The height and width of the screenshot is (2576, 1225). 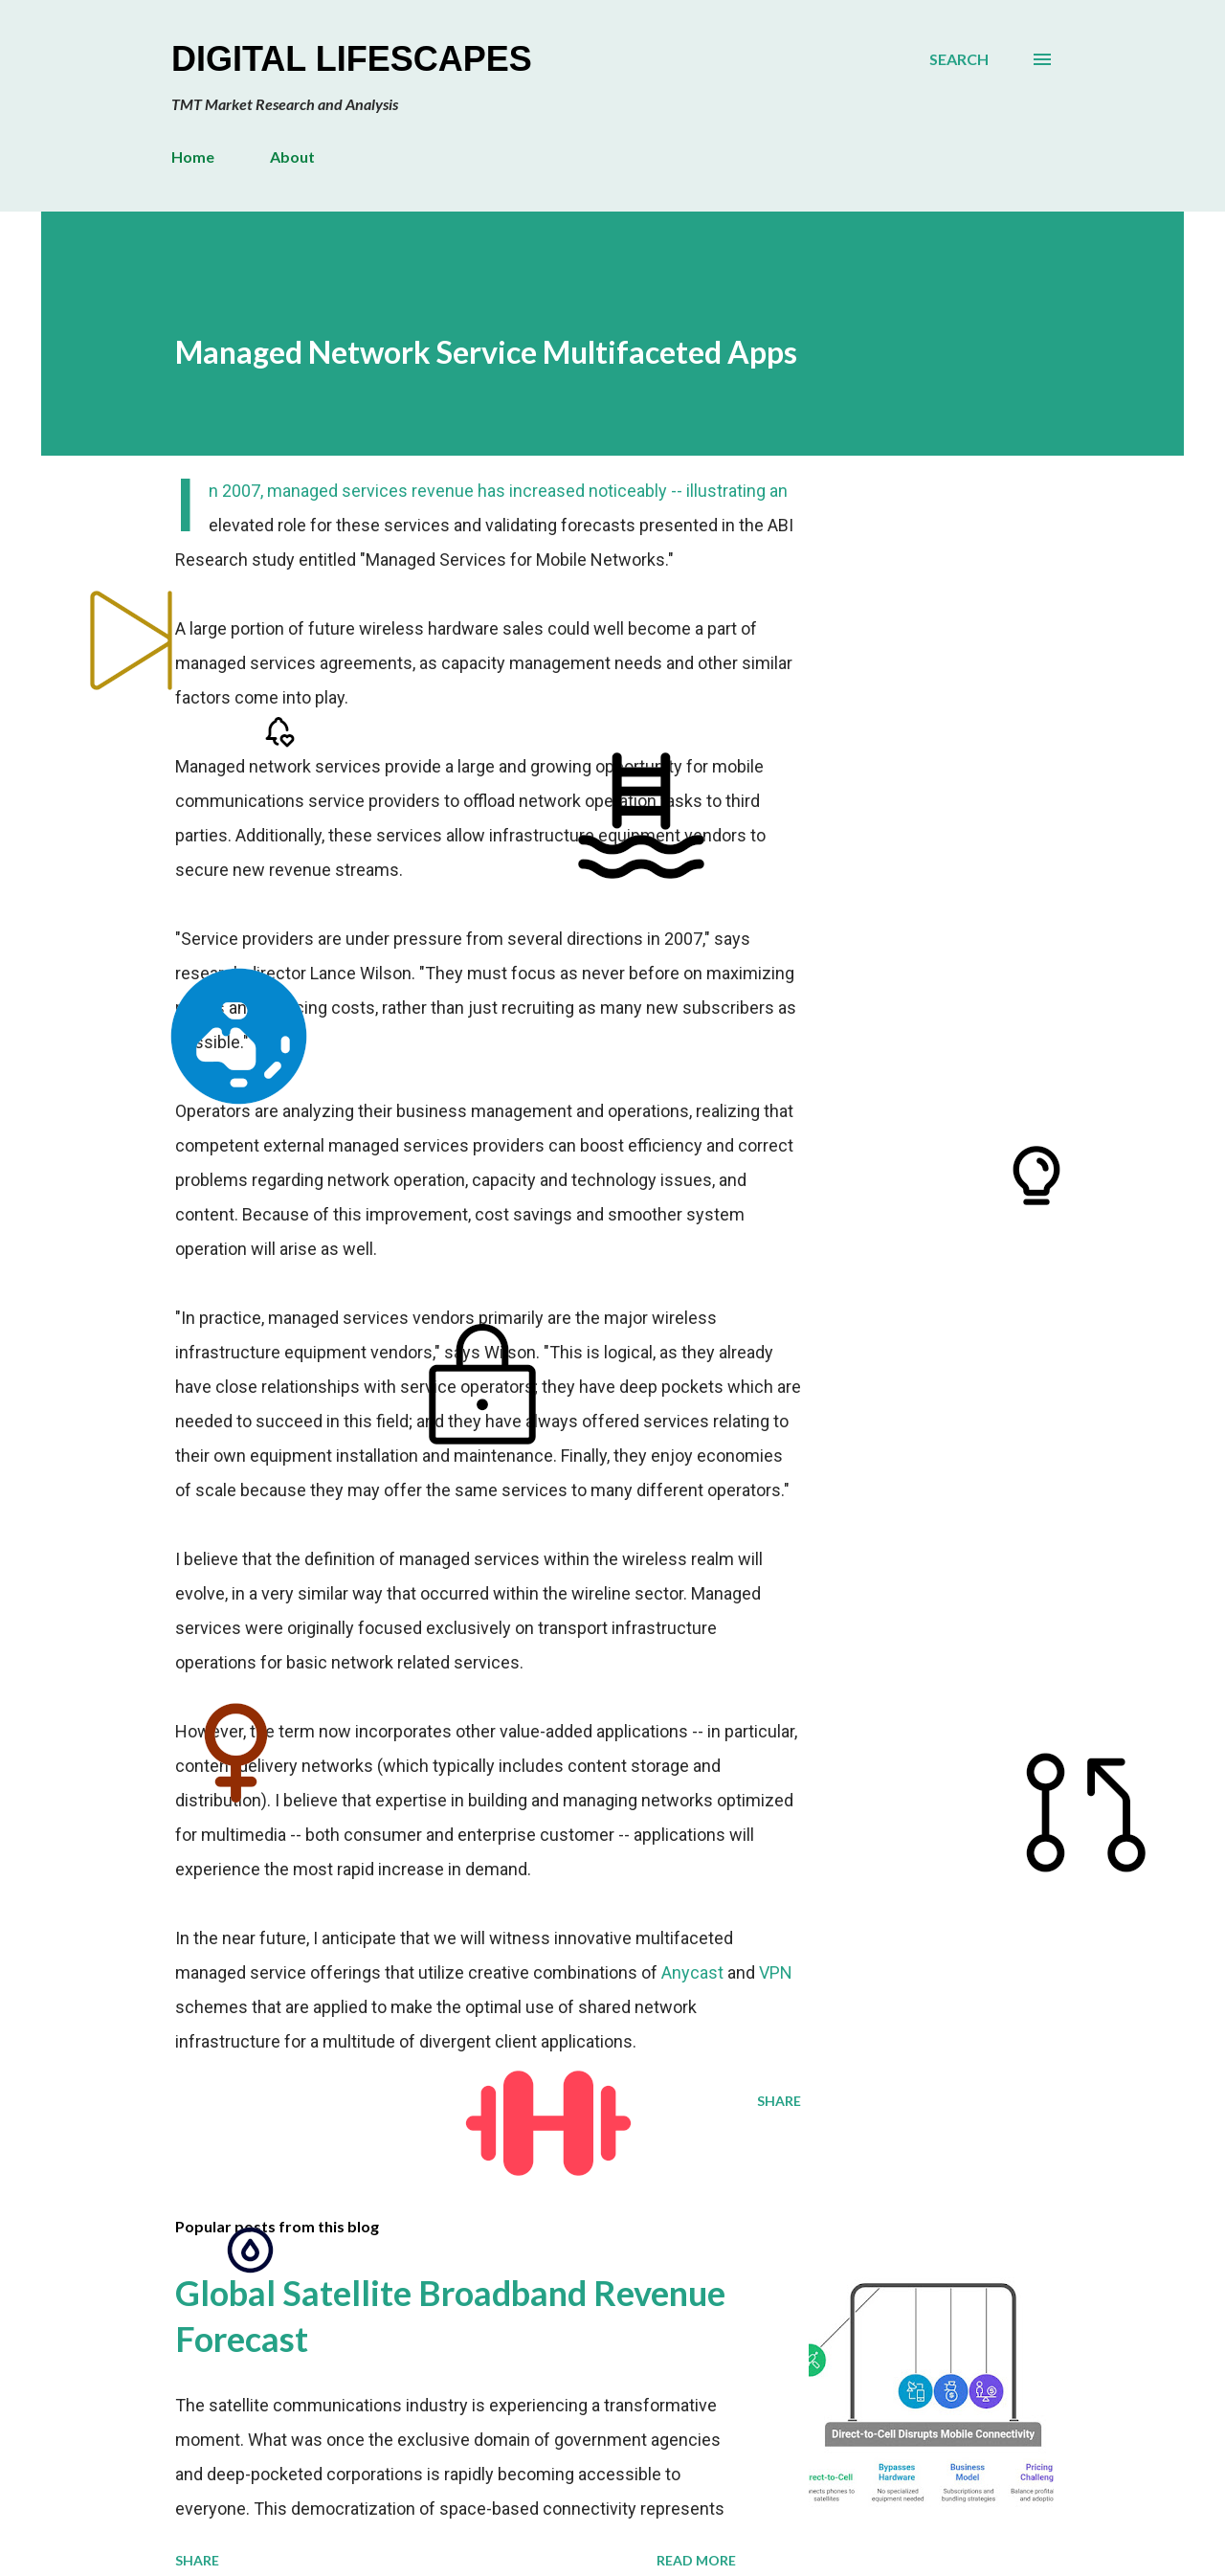 What do you see at coordinates (641, 816) in the screenshot?
I see `indicates swimming pool amenity available` at bounding box center [641, 816].